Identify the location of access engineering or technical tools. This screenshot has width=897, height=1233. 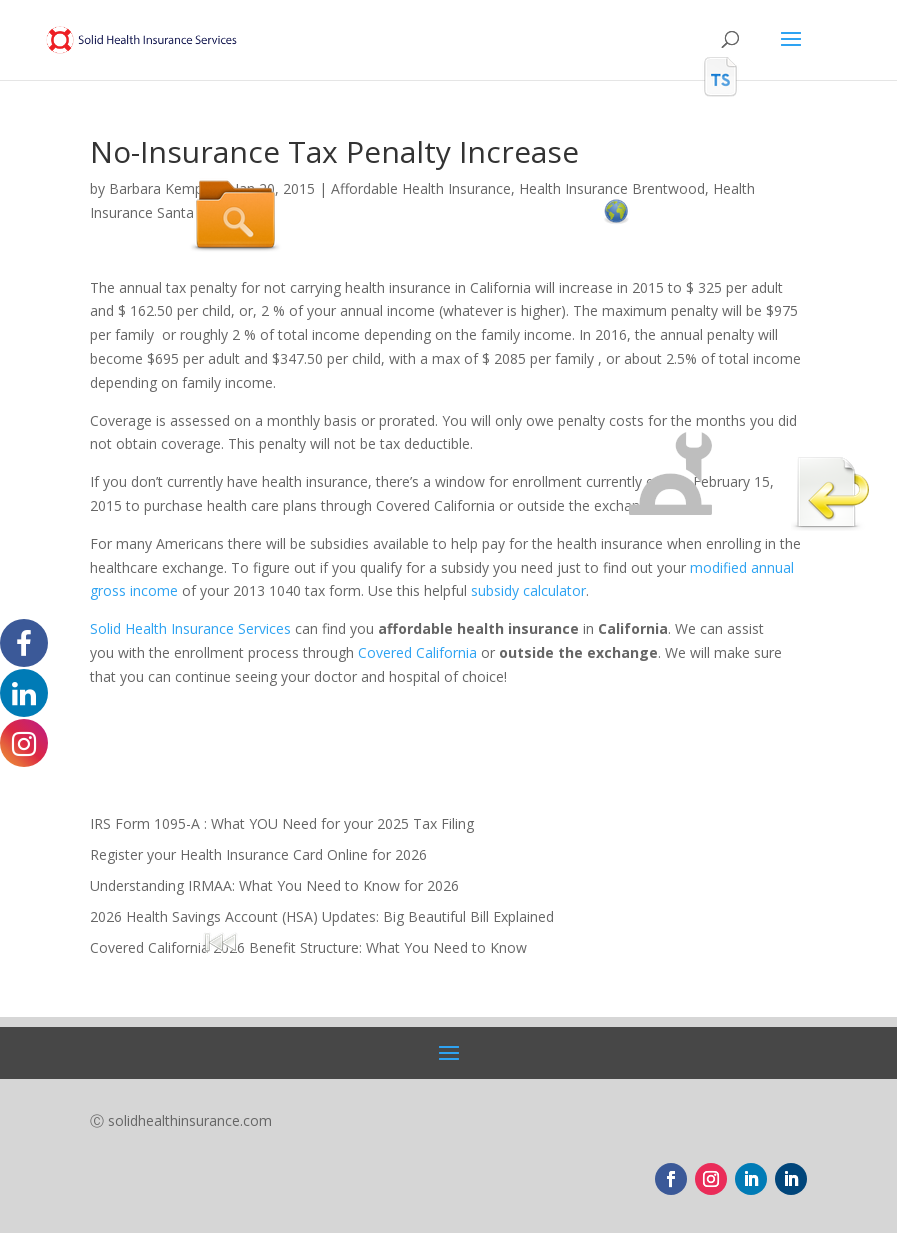
(670, 473).